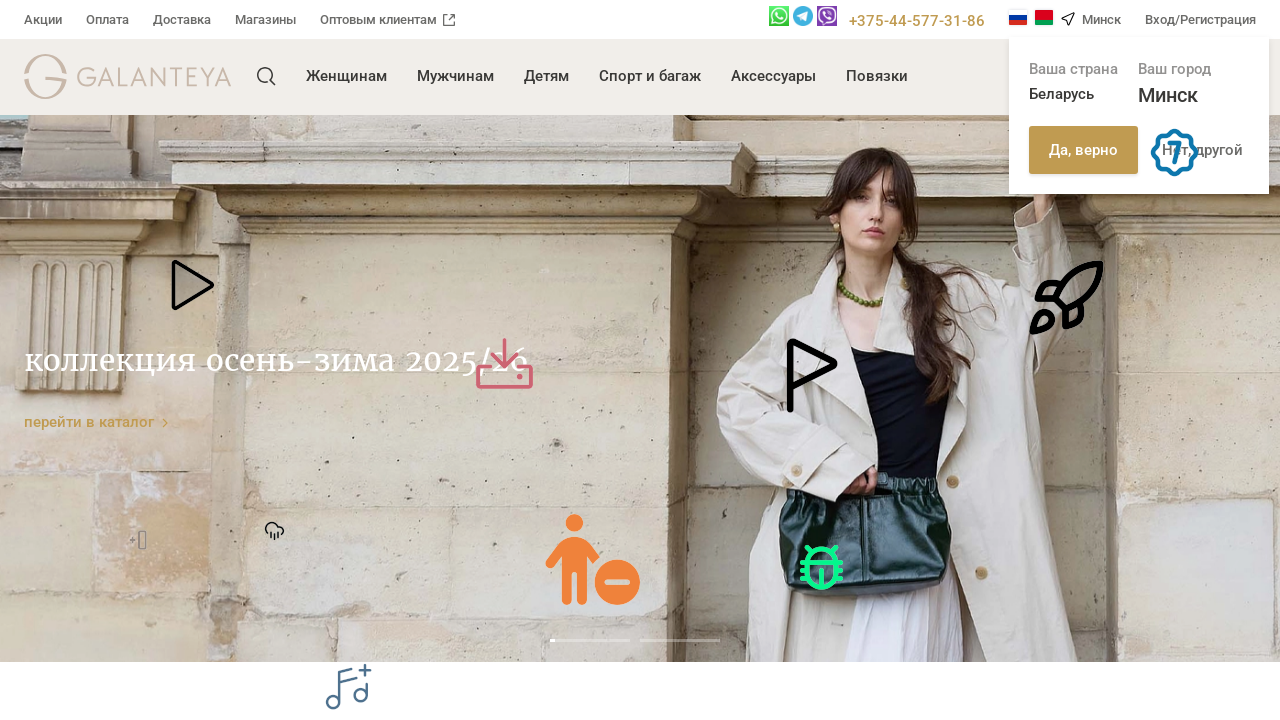 This screenshot has height=720, width=1280. I want to click on flag or mark an item for review, so click(810, 375).